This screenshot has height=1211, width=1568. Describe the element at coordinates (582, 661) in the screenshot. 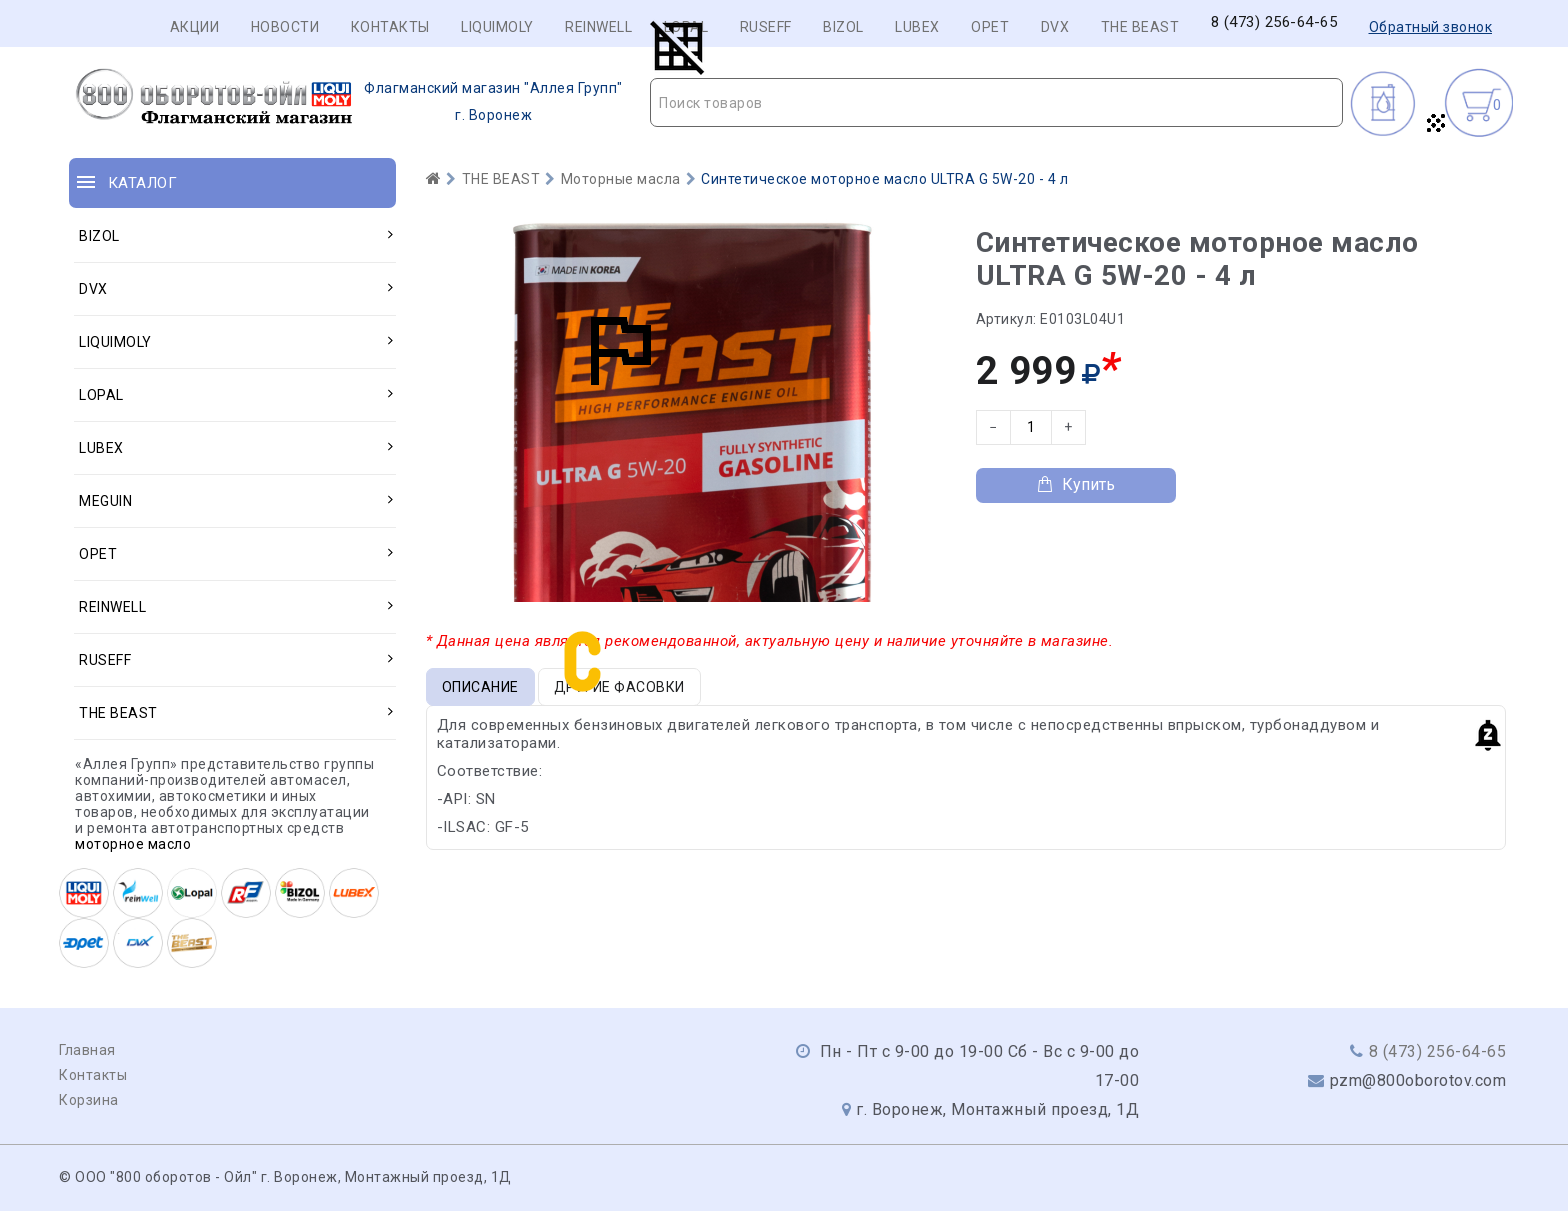

I see `indicates a "C" grade or rating` at that location.